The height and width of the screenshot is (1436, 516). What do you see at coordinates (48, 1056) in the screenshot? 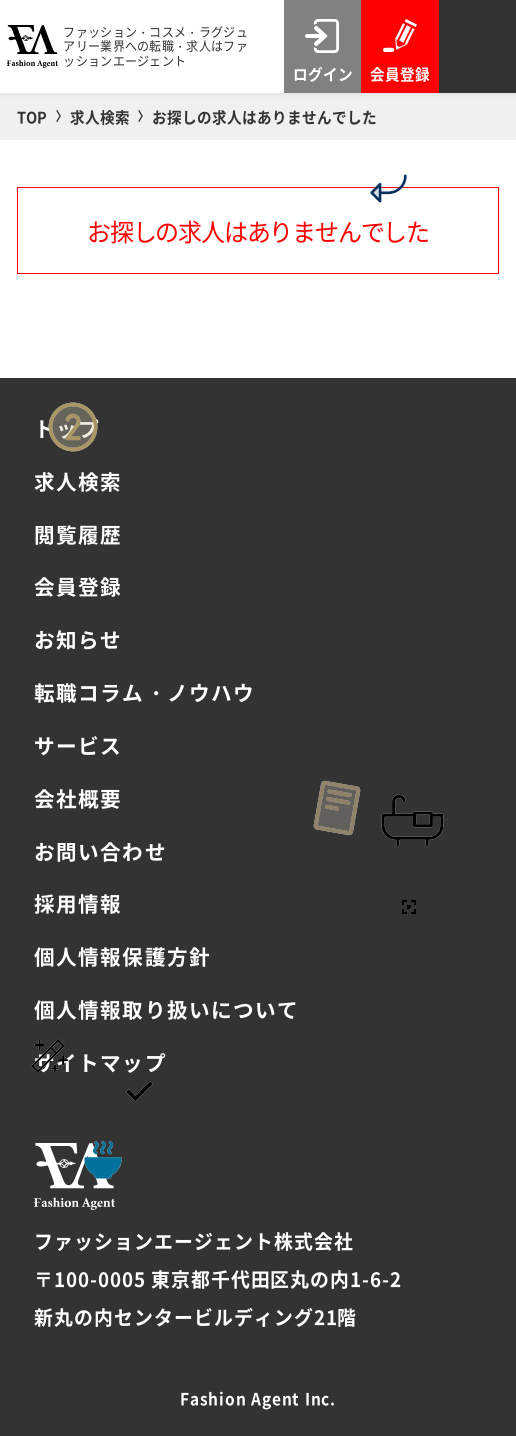
I see `apply automatic enhancements or effects` at bounding box center [48, 1056].